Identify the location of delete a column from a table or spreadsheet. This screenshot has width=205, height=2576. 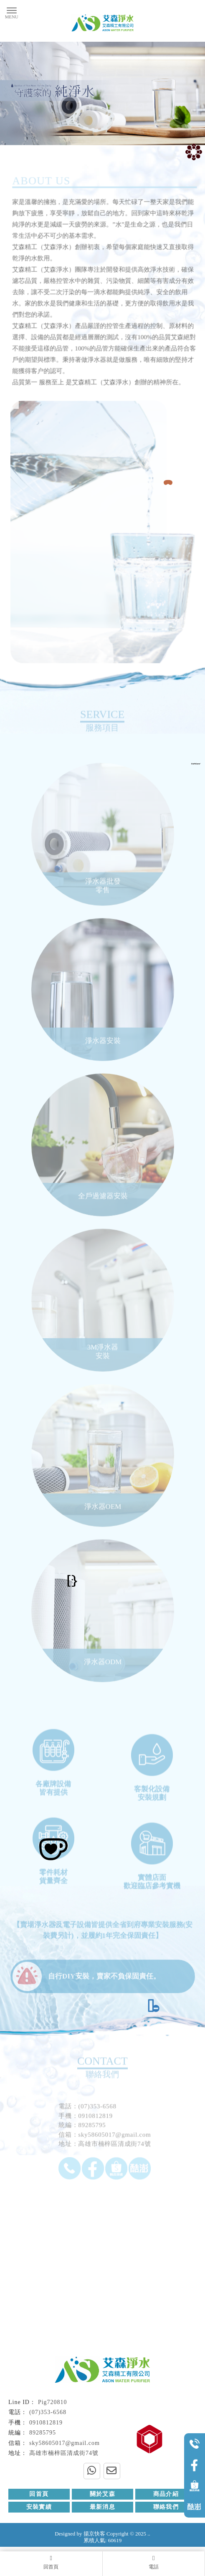
(153, 2005).